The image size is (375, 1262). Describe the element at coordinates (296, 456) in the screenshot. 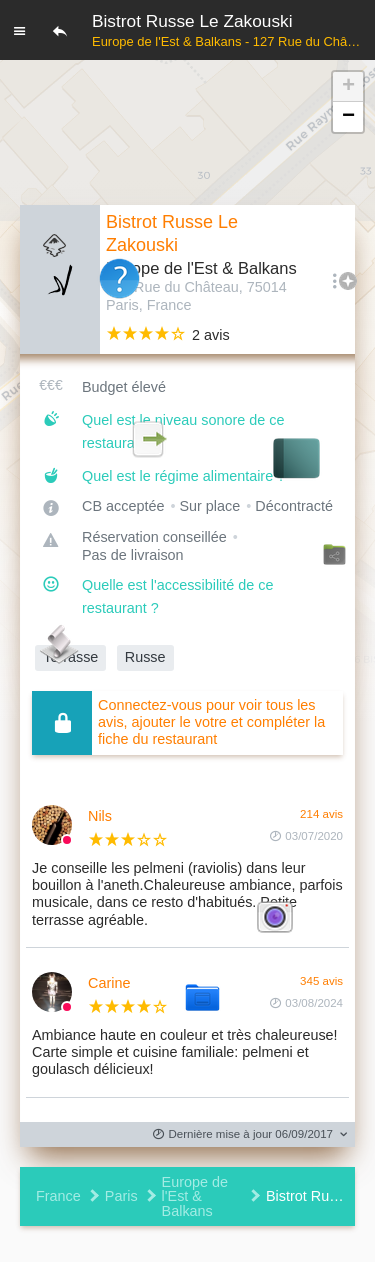

I see `access the desktop folder` at that location.